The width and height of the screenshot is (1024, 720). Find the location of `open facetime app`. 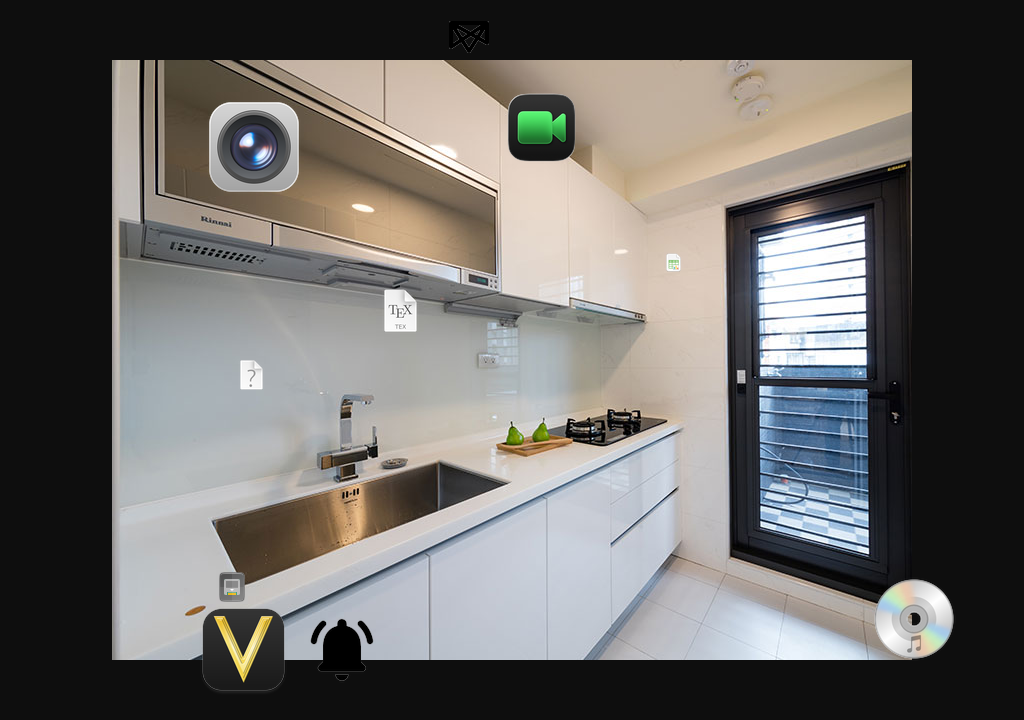

open facetime app is located at coordinates (541, 127).